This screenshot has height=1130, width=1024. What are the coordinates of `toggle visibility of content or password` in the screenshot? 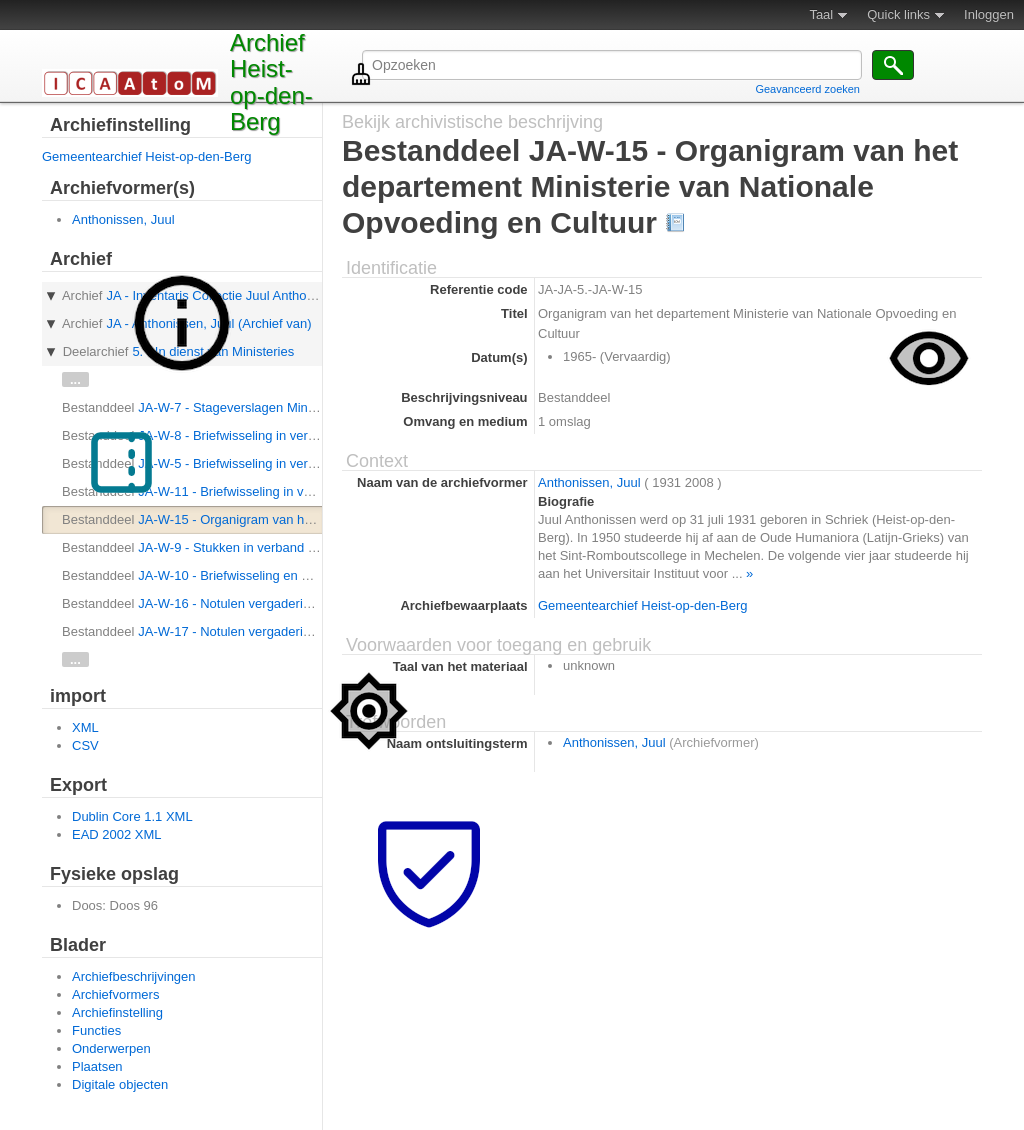 It's located at (929, 360).